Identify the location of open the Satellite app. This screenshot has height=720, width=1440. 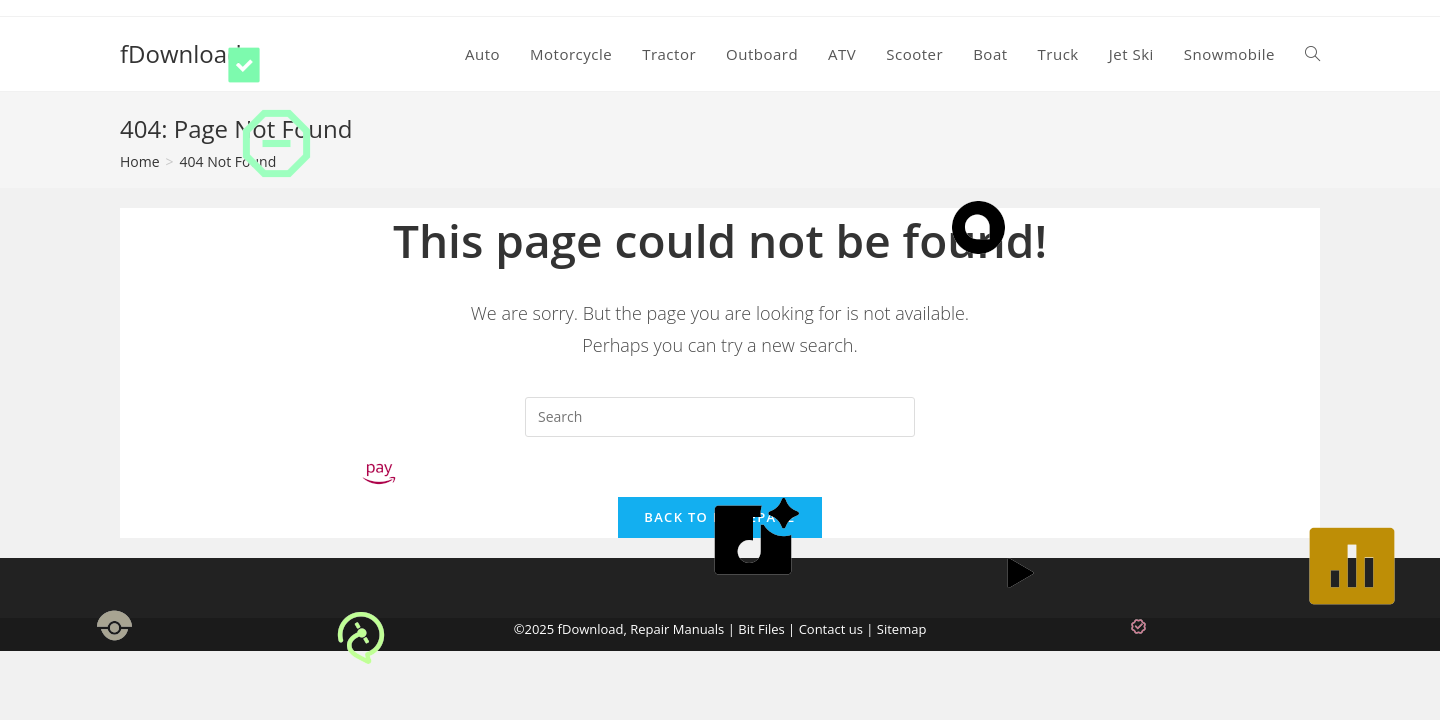
(361, 638).